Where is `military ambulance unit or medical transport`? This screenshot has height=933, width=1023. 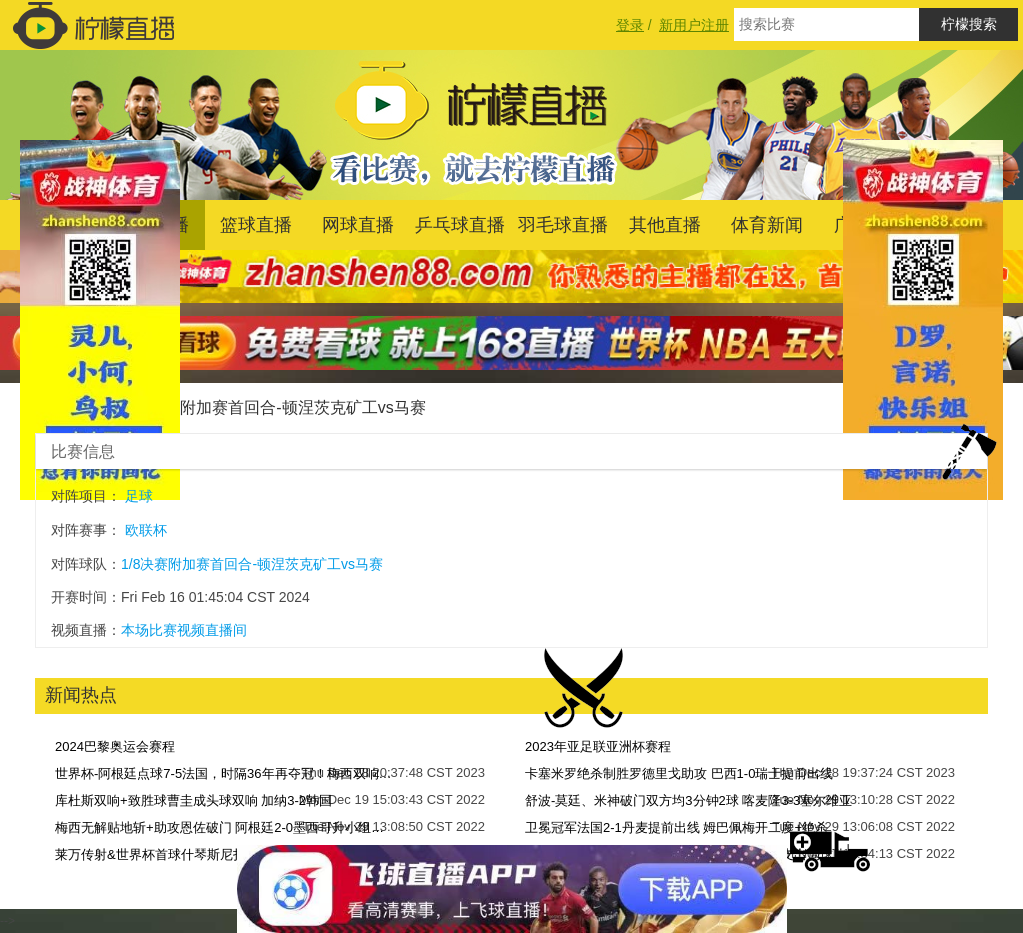 military ambulance unit or medical transport is located at coordinates (830, 851).